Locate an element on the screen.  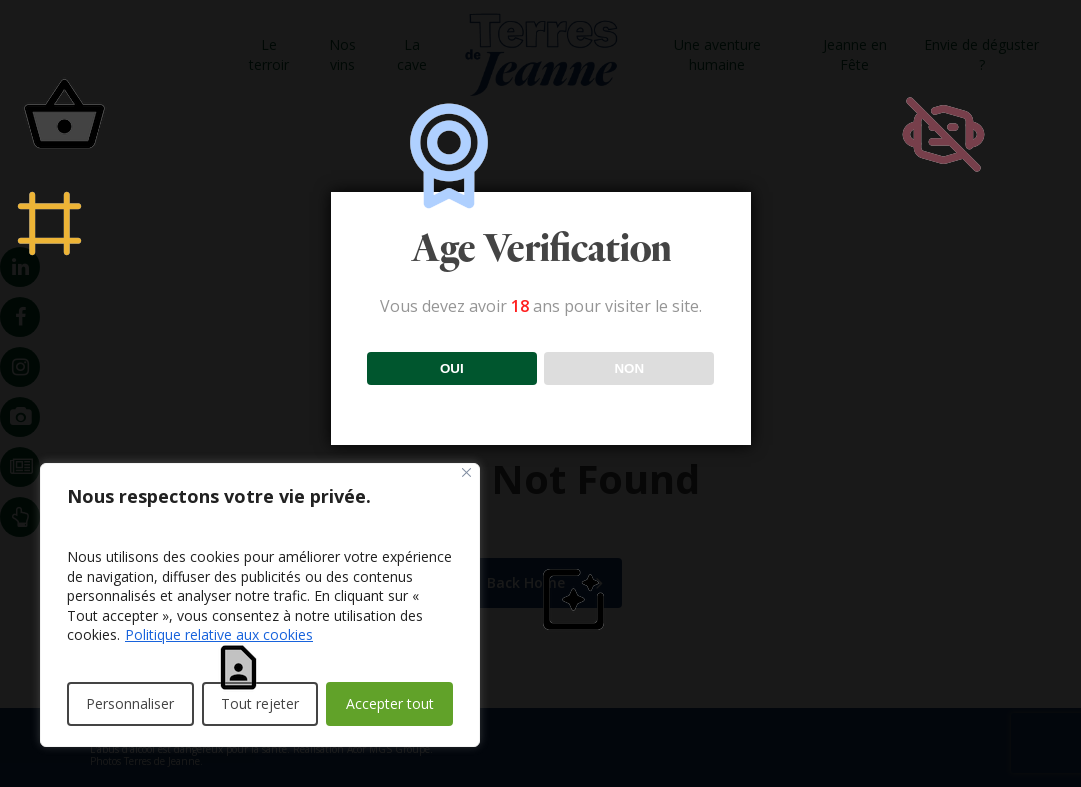
view your shopping basket is located at coordinates (64, 115).